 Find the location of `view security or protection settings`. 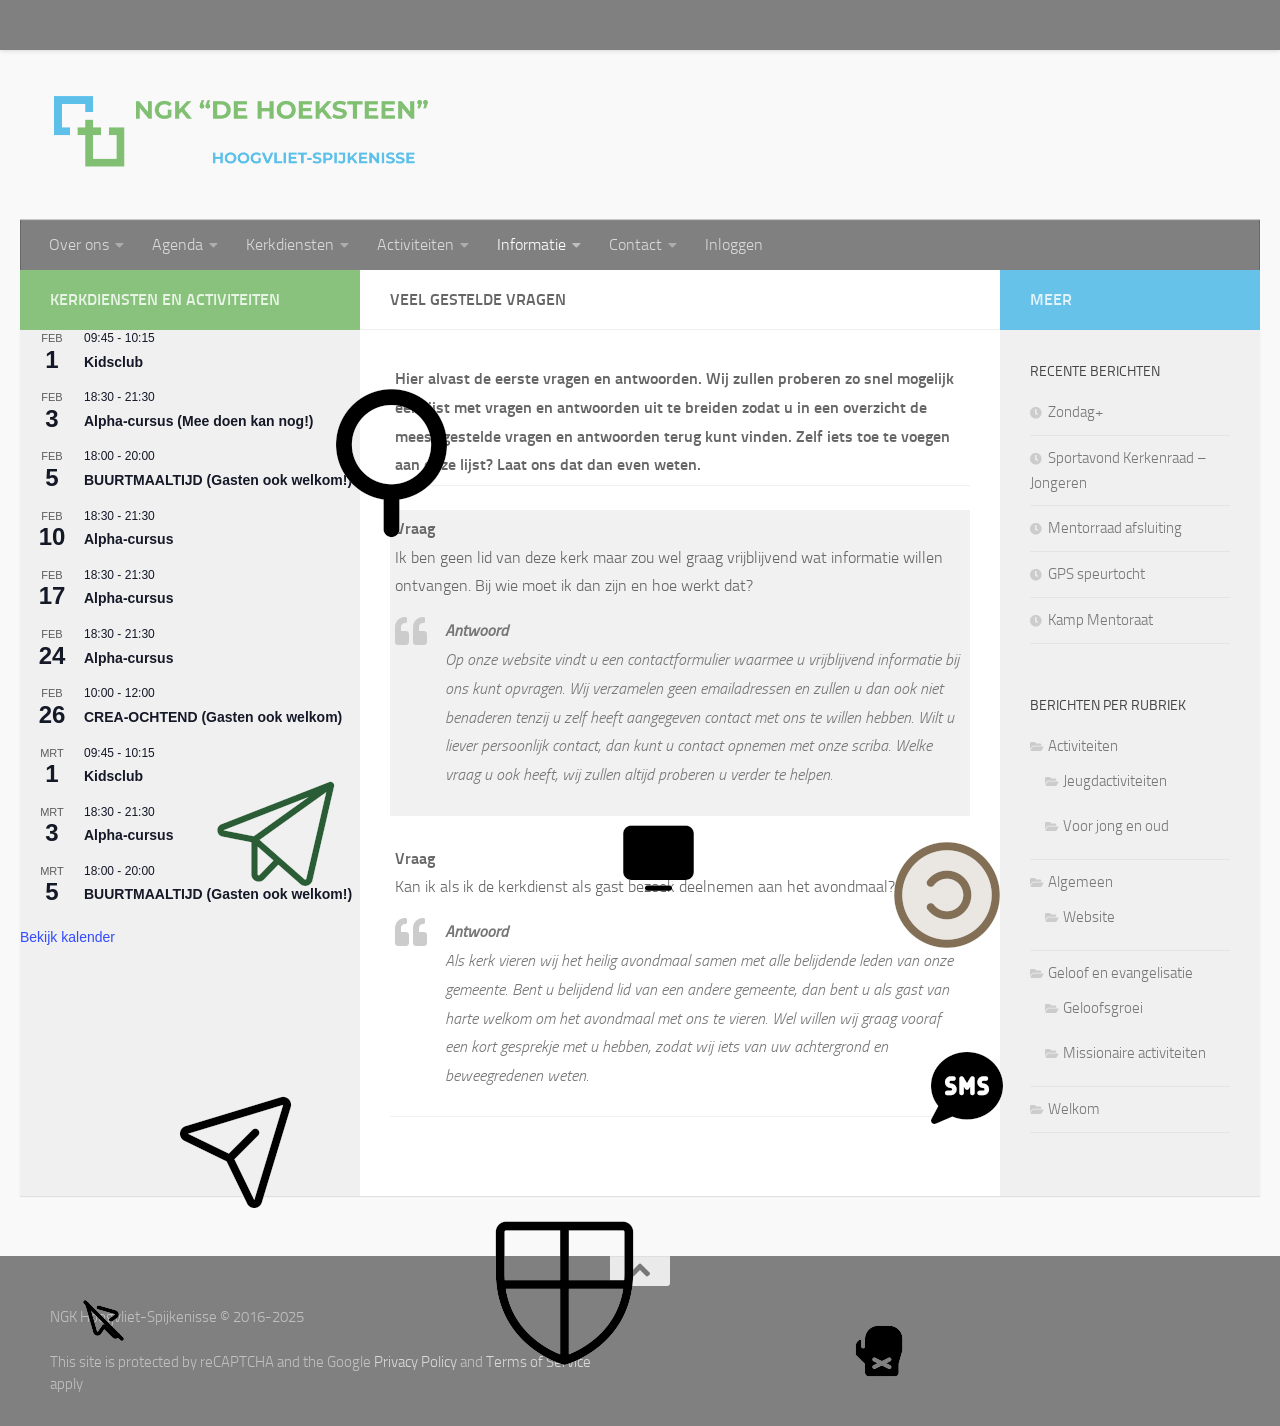

view security or protection settings is located at coordinates (564, 1284).